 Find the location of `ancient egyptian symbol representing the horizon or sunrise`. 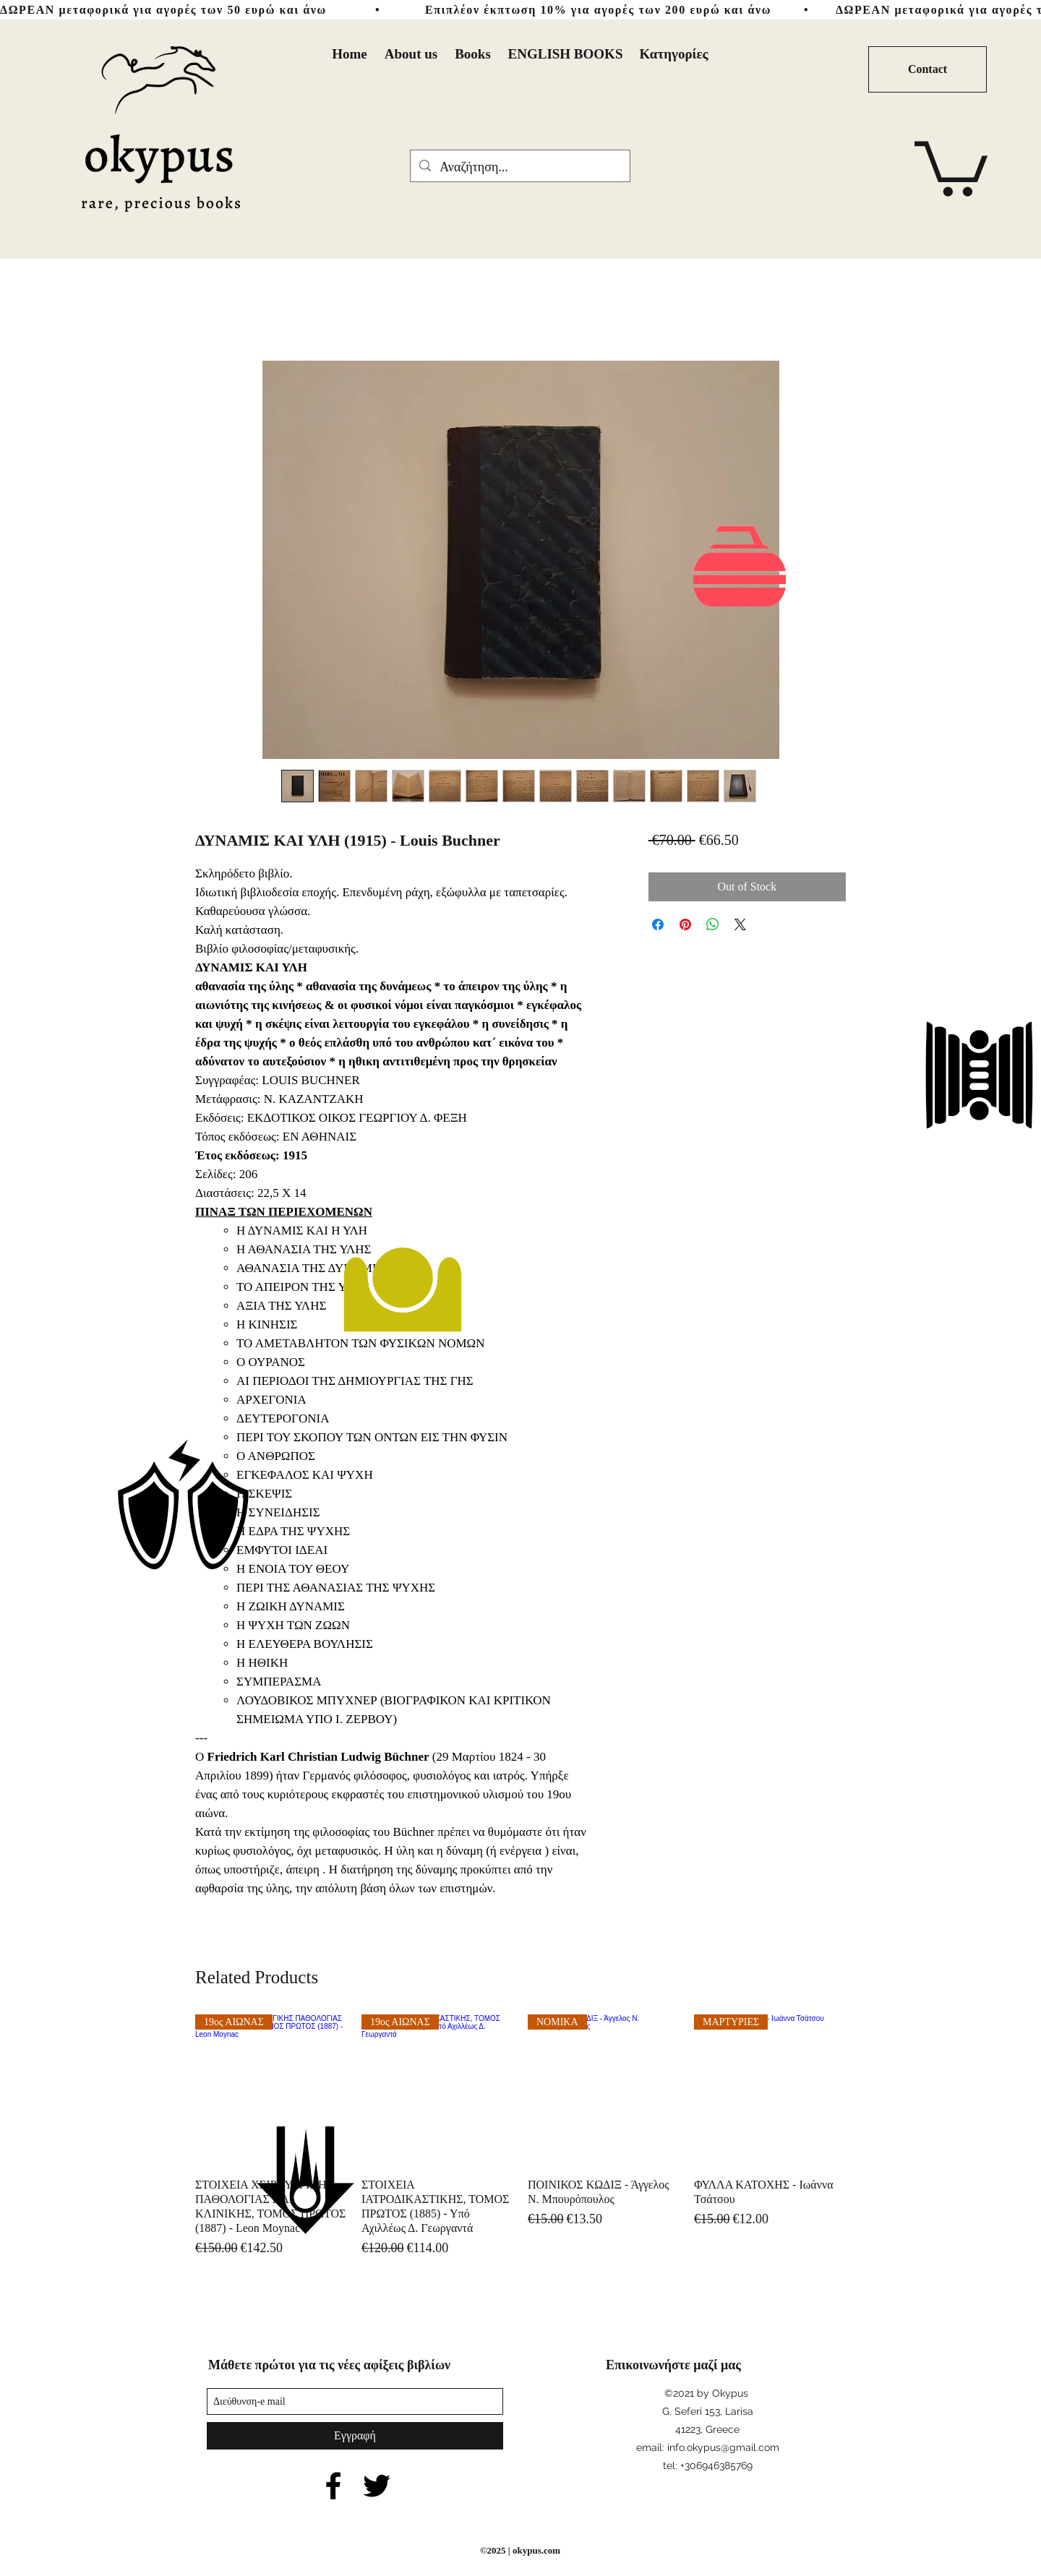

ancient egyptian symbol representing the horizon or sunrise is located at coordinates (403, 1285).